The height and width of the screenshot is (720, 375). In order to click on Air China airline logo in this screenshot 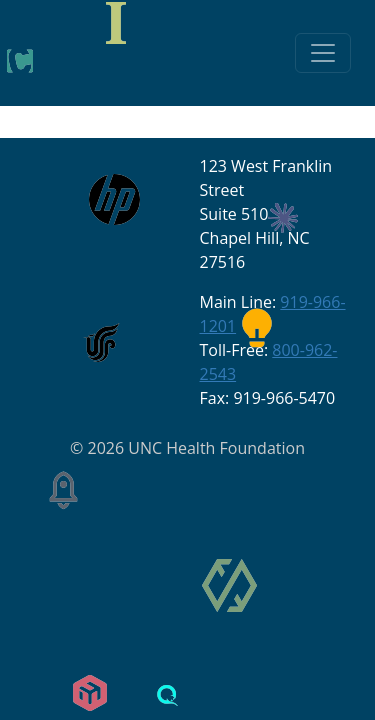, I will do `click(101, 342)`.